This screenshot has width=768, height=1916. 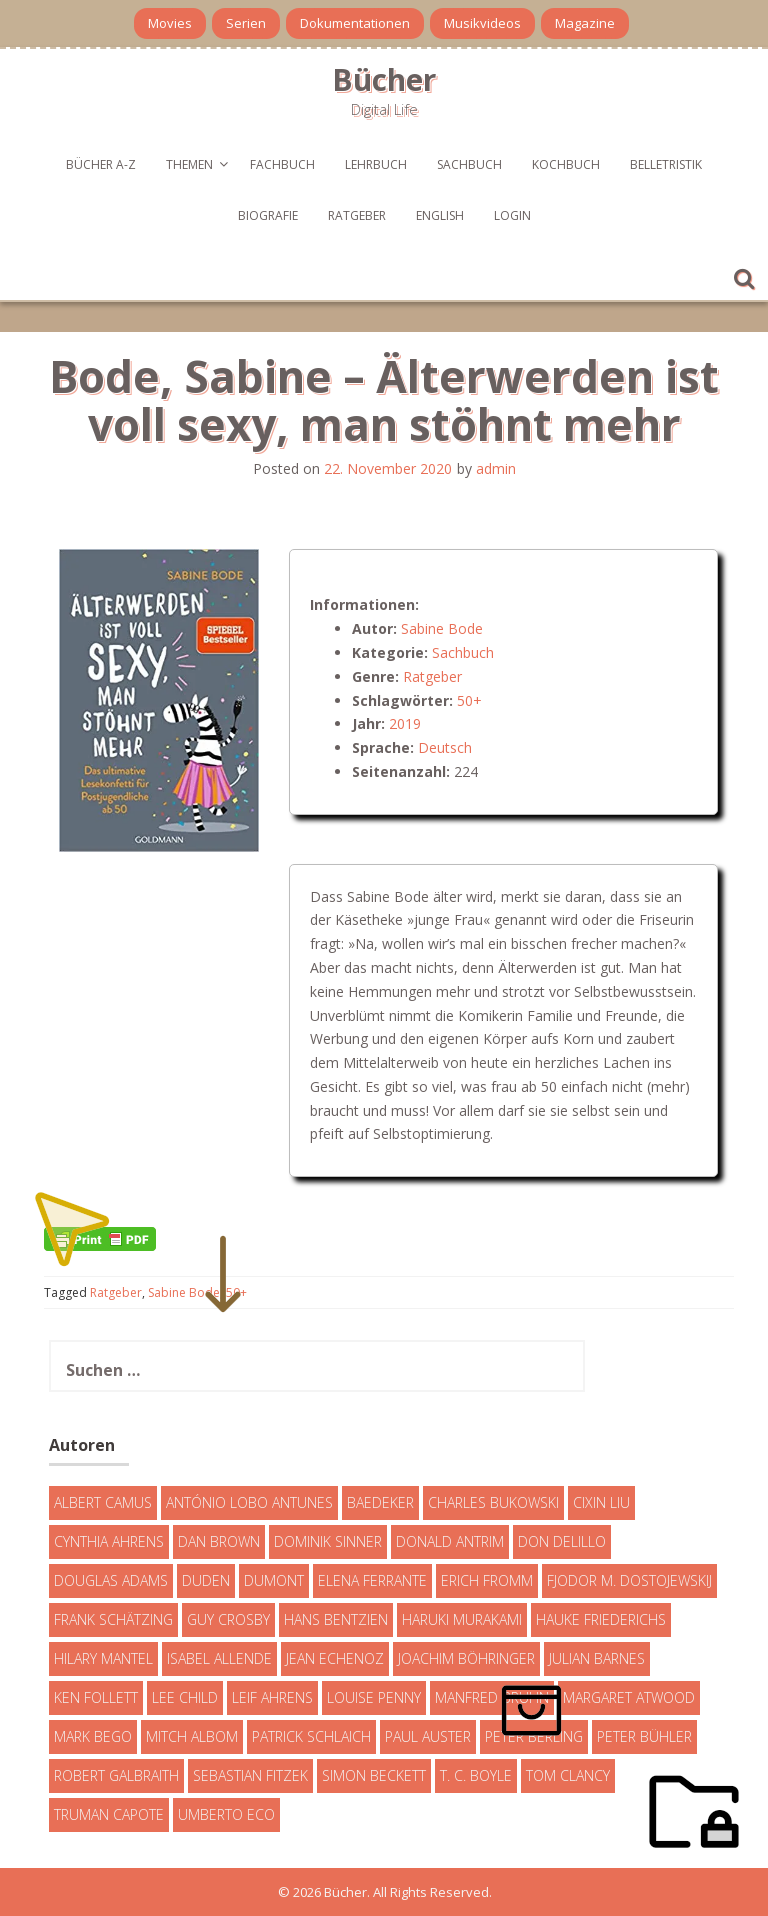 What do you see at coordinates (66, 1223) in the screenshot?
I see `tap to navigate to destination` at bounding box center [66, 1223].